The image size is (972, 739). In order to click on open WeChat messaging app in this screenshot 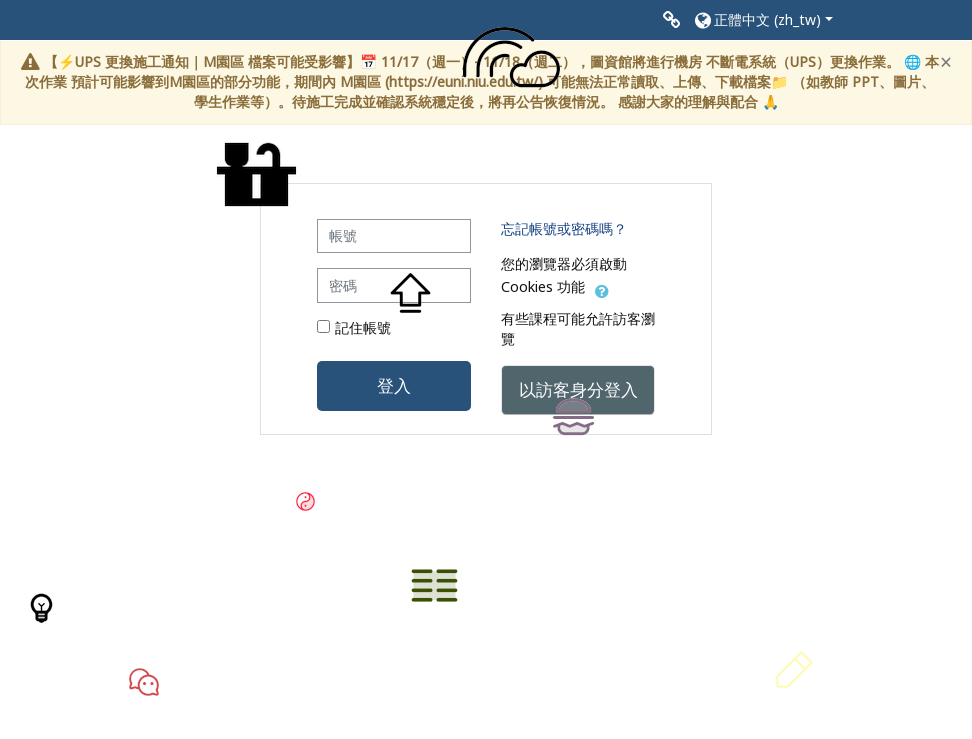, I will do `click(144, 682)`.